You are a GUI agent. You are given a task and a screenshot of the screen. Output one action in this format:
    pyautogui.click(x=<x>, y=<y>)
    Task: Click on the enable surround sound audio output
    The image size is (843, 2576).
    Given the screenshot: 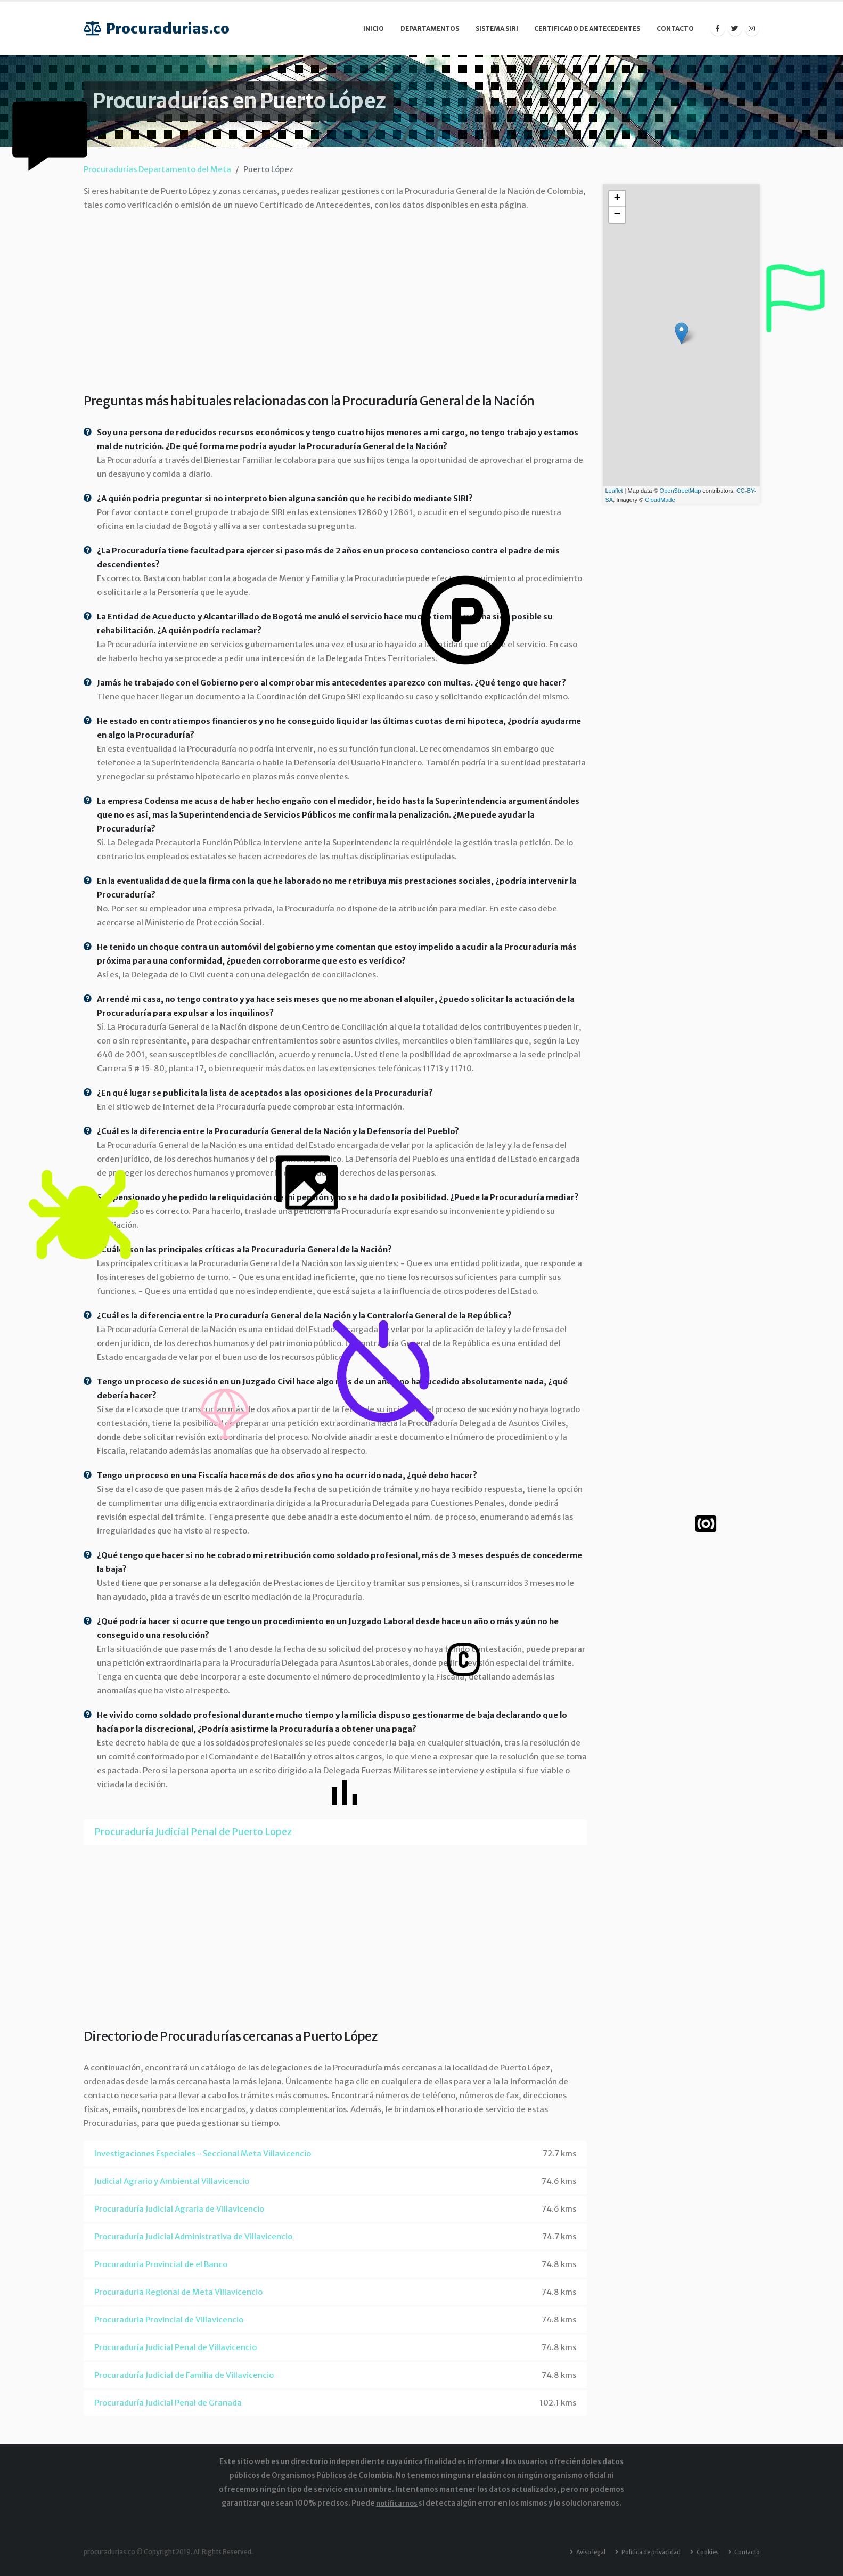 What is the action you would take?
    pyautogui.click(x=706, y=1523)
    